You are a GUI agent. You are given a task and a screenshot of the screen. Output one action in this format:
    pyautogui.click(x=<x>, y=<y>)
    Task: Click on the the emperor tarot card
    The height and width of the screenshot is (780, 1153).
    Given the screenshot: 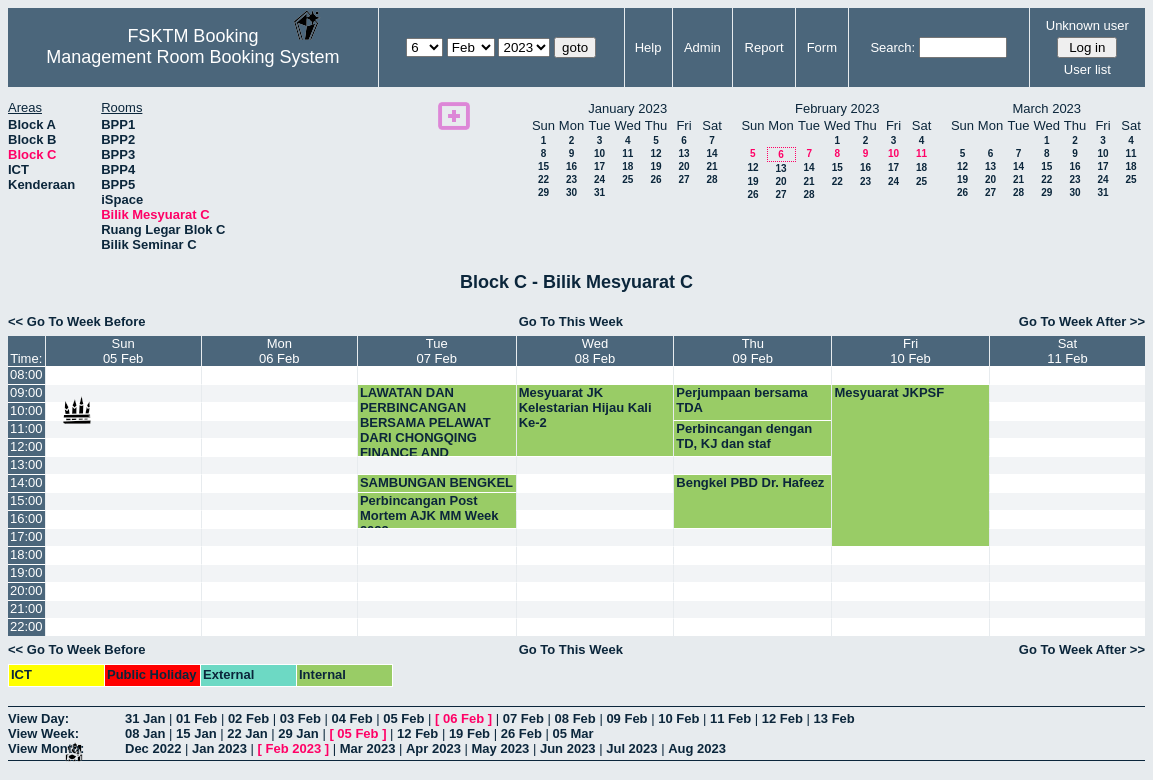 What is the action you would take?
    pyautogui.click(x=74, y=752)
    